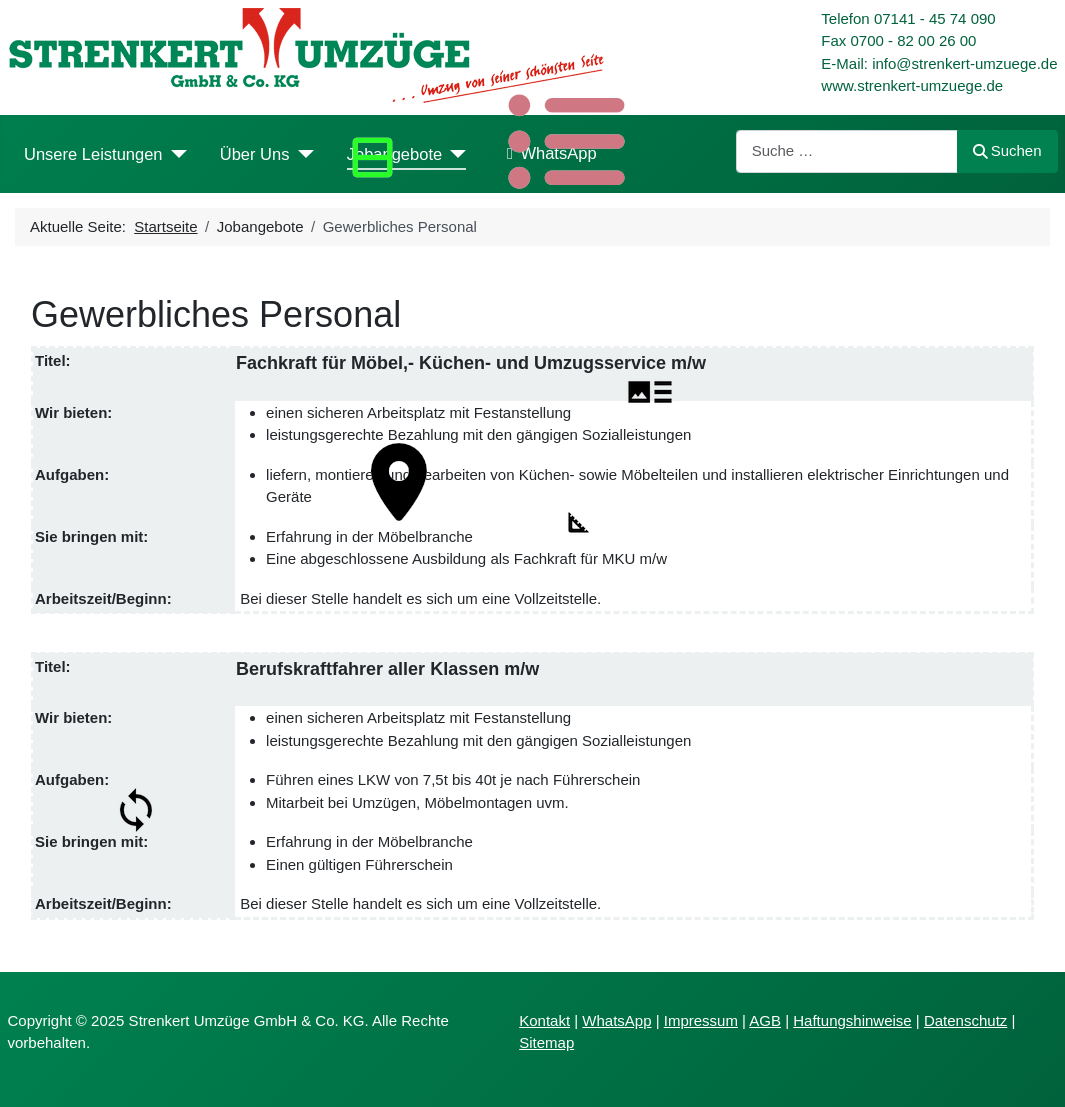  Describe the element at coordinates (136, 810) in the screenshot. I see `enable repeat or loop playback` at that location.